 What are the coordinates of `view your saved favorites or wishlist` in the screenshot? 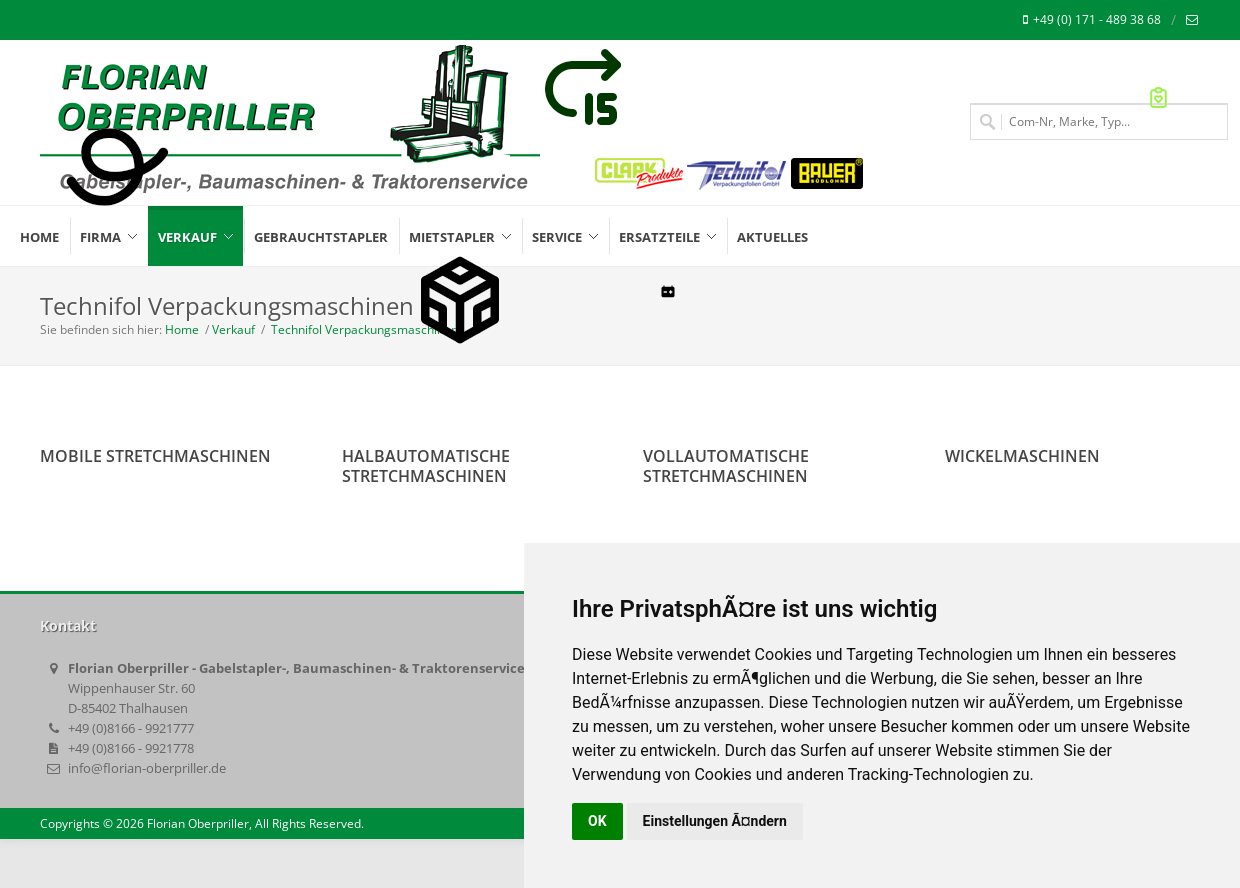 It's located at (1158, 97).